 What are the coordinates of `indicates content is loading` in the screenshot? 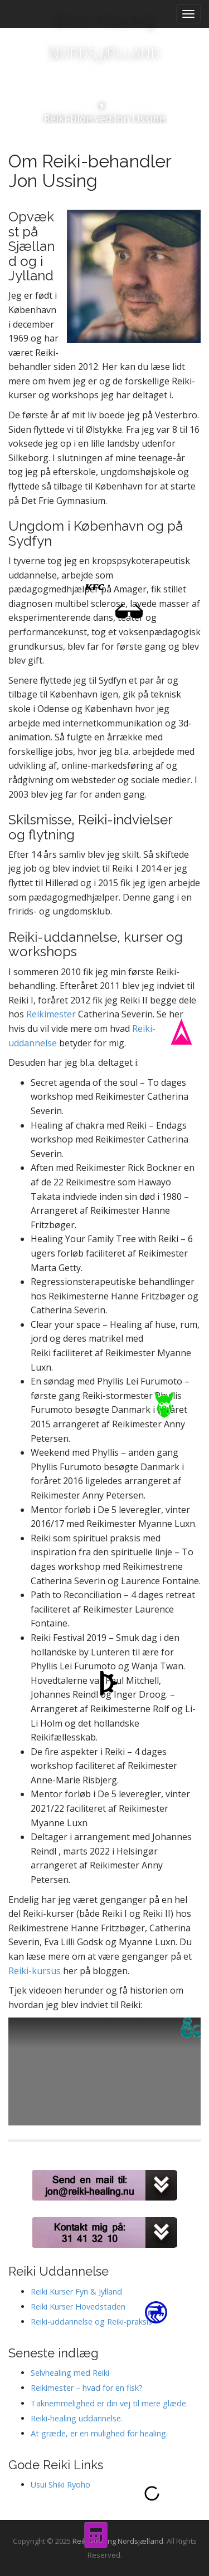 It's located at (152, 2493).